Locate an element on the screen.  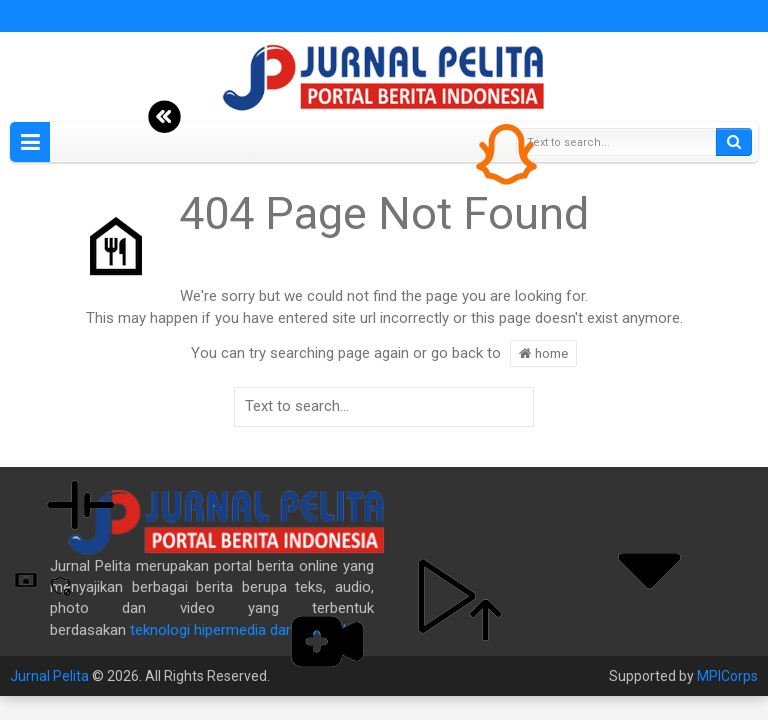
cancel or disable security protection is located at coordinates (60, 585).